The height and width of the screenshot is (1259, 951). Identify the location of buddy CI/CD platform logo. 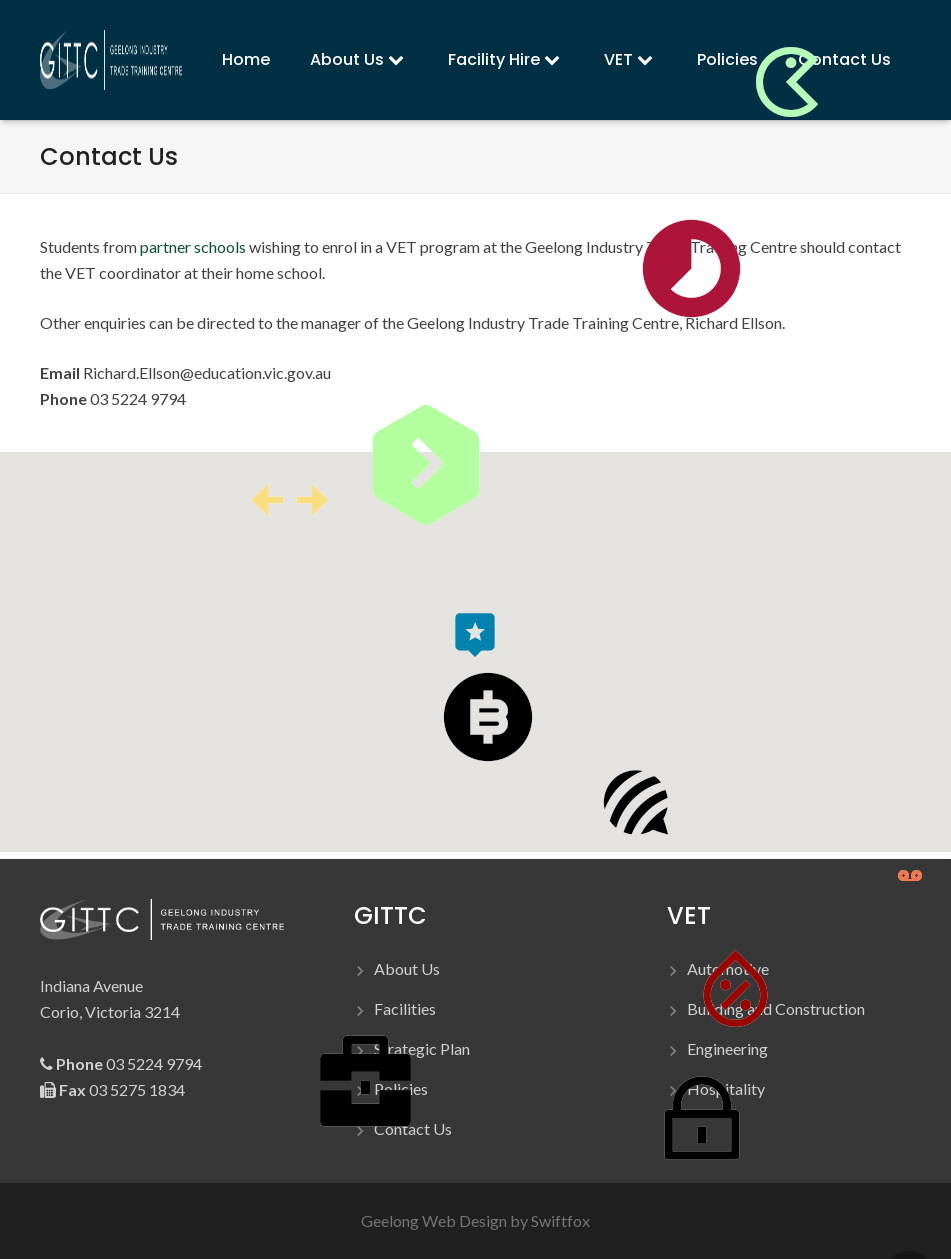
(426, 465).